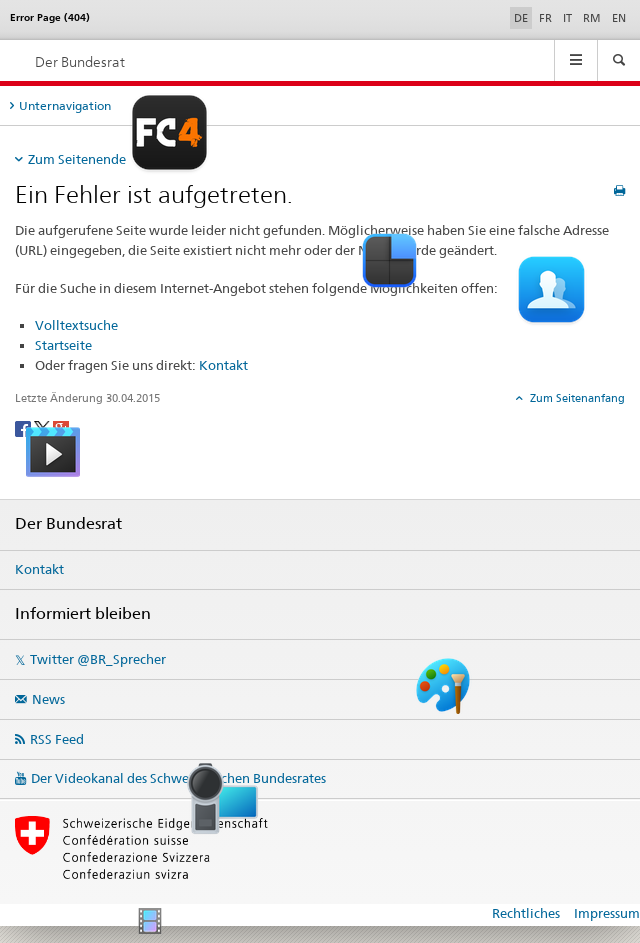 The height and width of the screenshot is (943, 640). I want to click on access contacts or user directory, so click(551, 289).